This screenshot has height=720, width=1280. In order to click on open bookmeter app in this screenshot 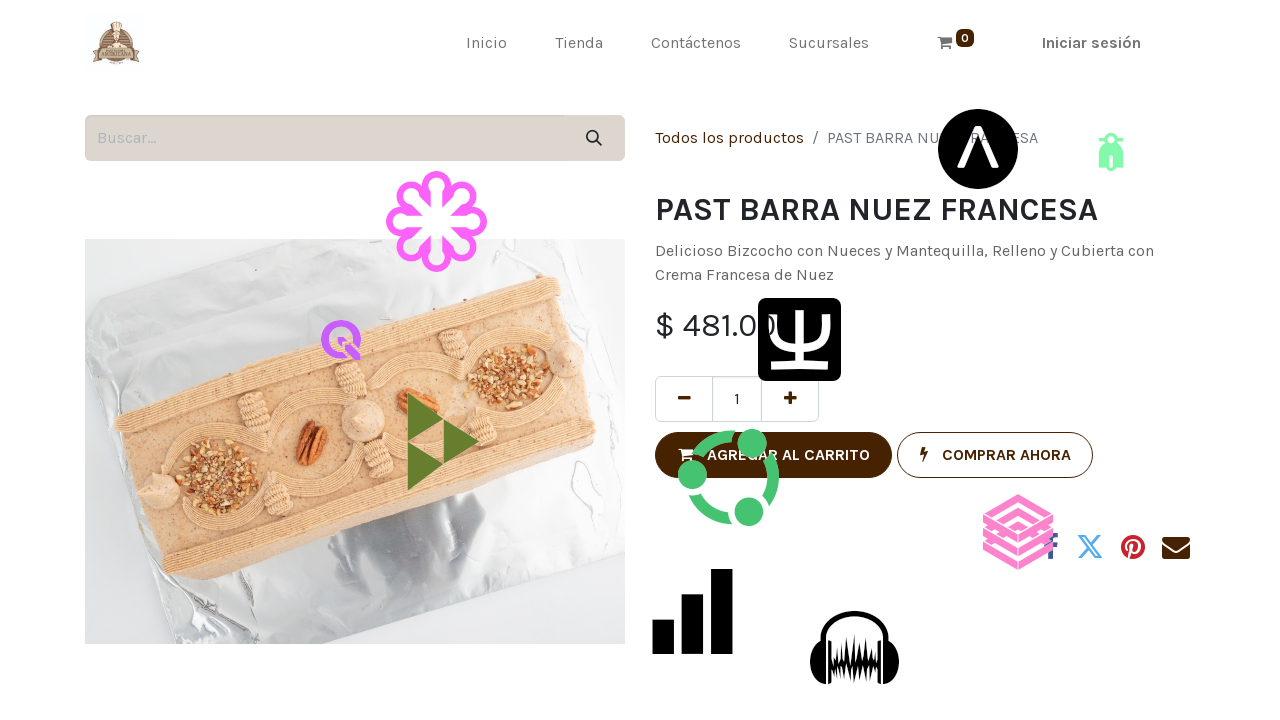, I will do `click(692, 611)`.